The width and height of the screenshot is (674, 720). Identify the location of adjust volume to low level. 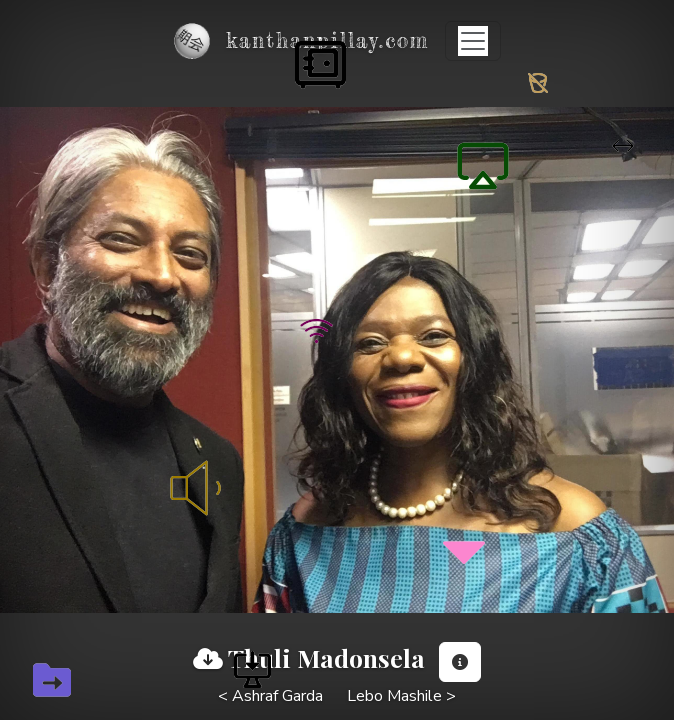
(200, 488).